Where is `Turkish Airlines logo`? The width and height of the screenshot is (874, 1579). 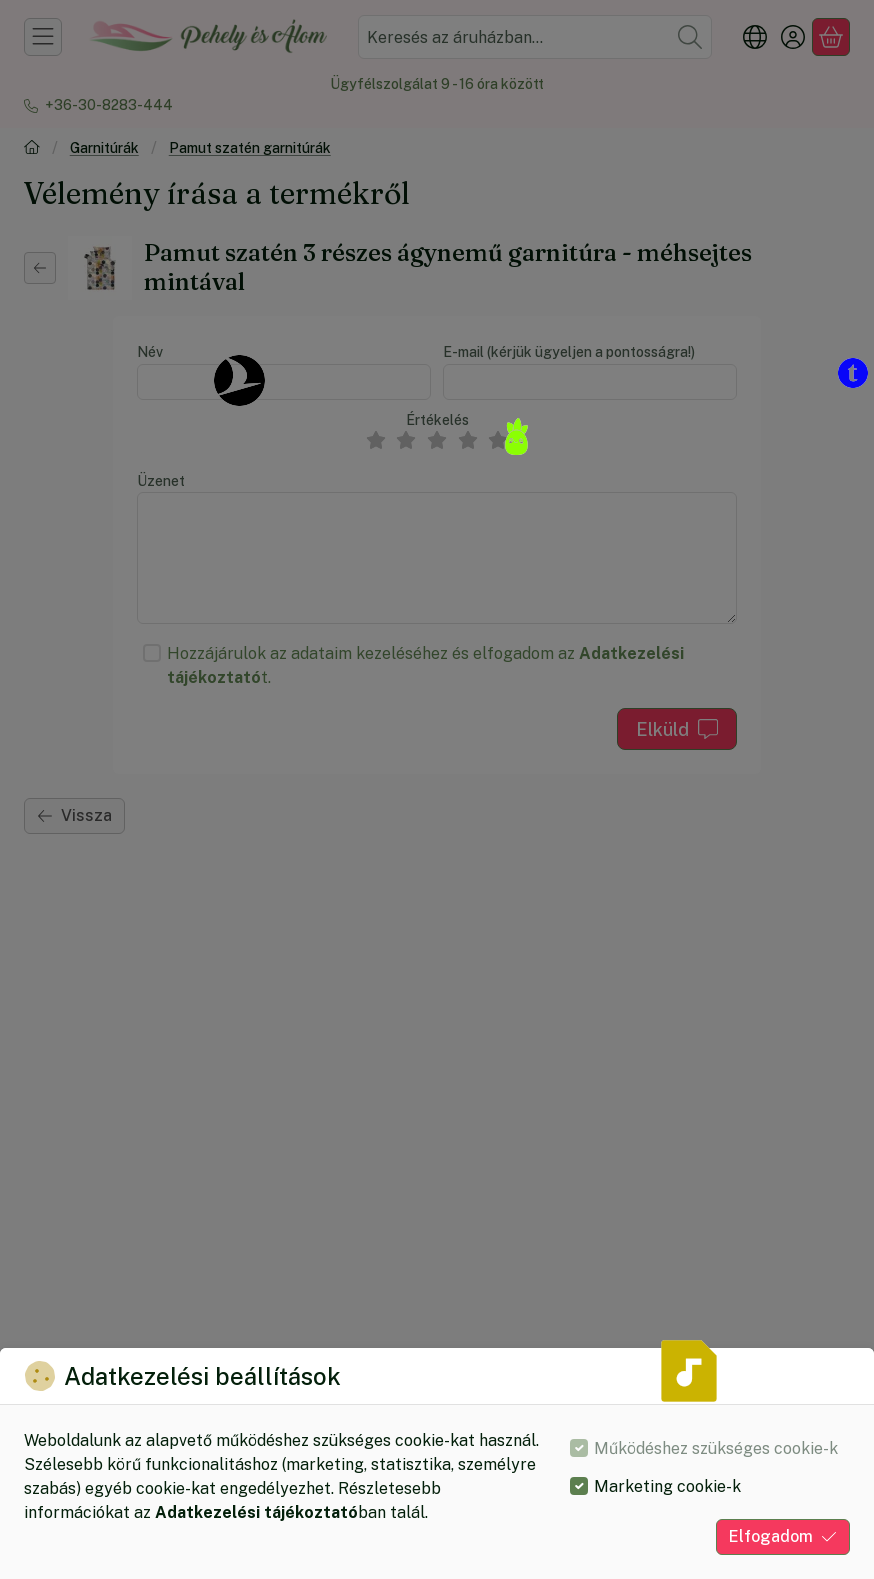 Turkish Airlines logo is located at coordinates (239, 380).